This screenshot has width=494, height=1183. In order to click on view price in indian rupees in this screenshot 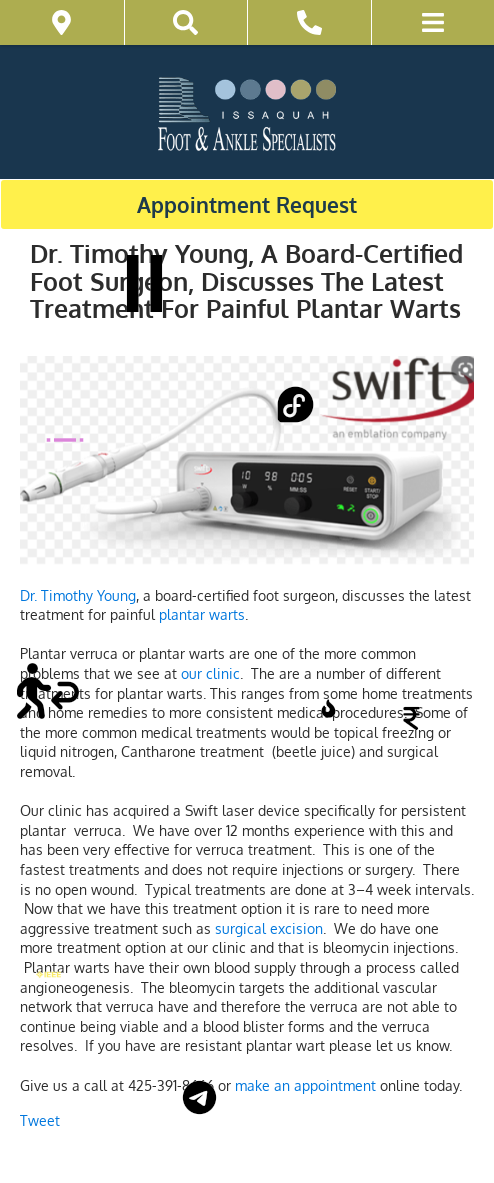, I will do `click(411, 718)`.